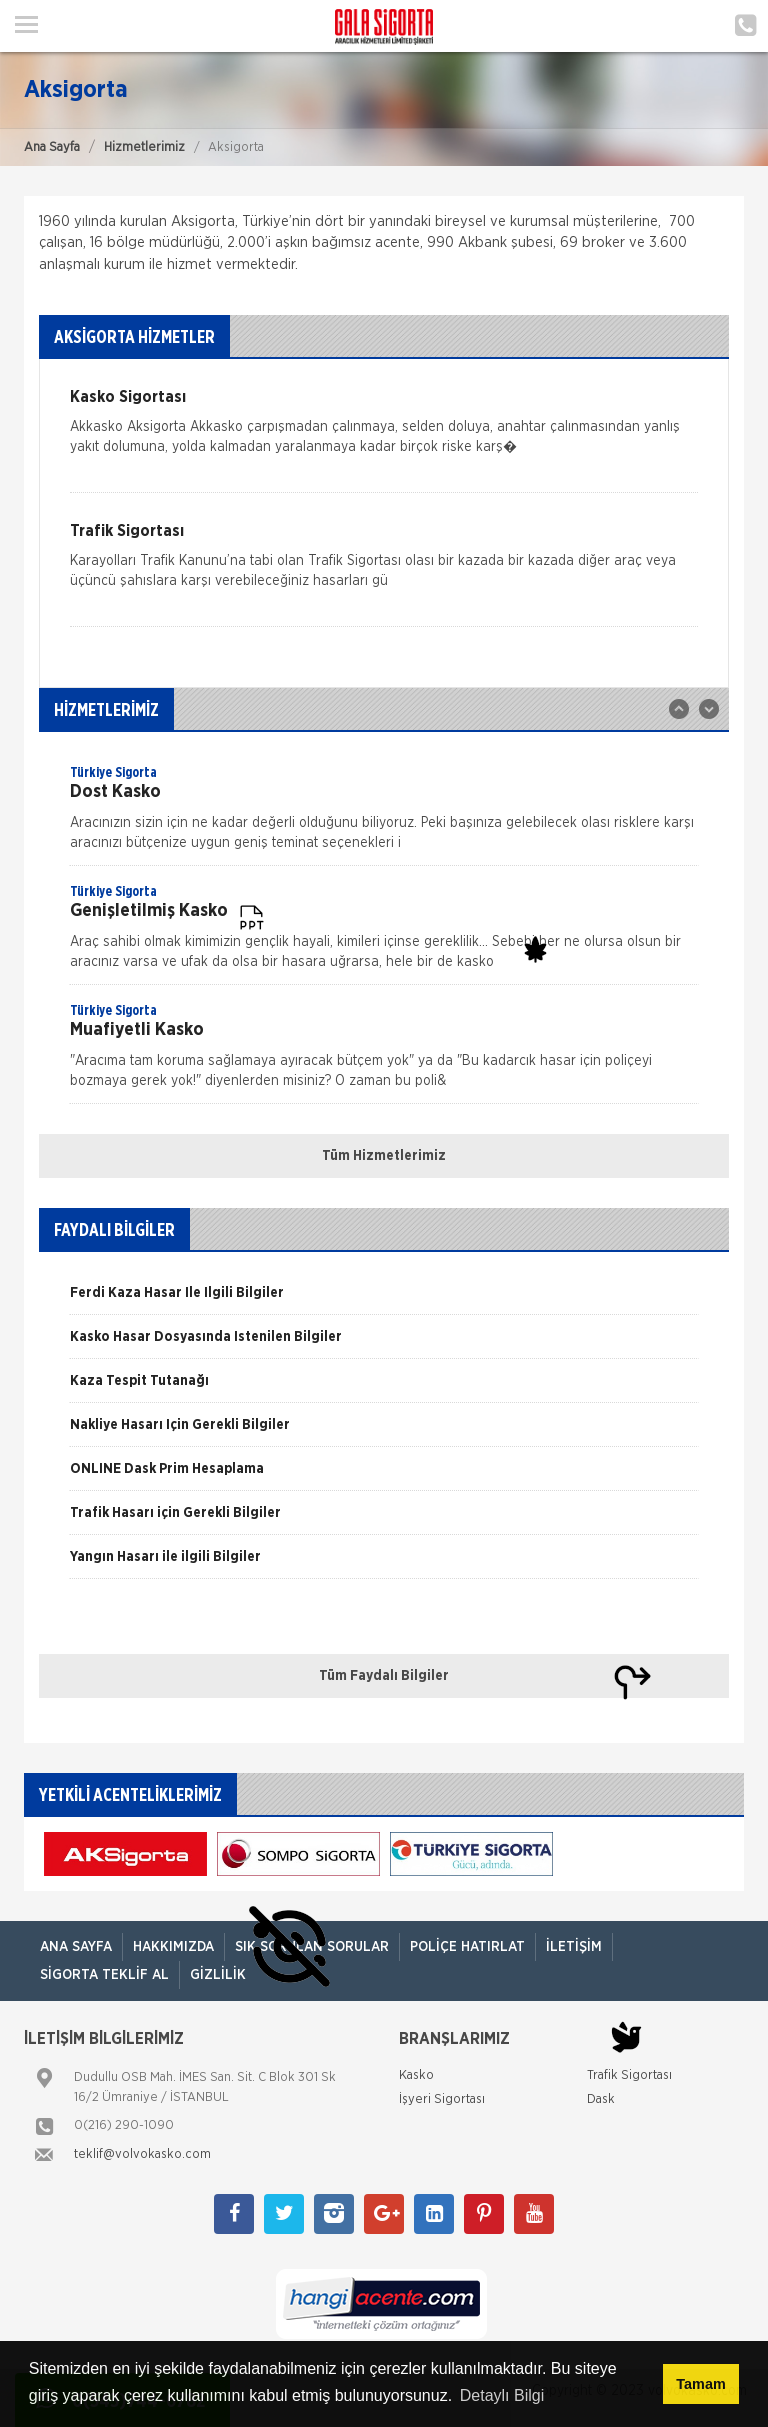  Describe the element at coordinates (535, 949) in the screenshot. I see `indicates cannabis-related content or products` at that location.